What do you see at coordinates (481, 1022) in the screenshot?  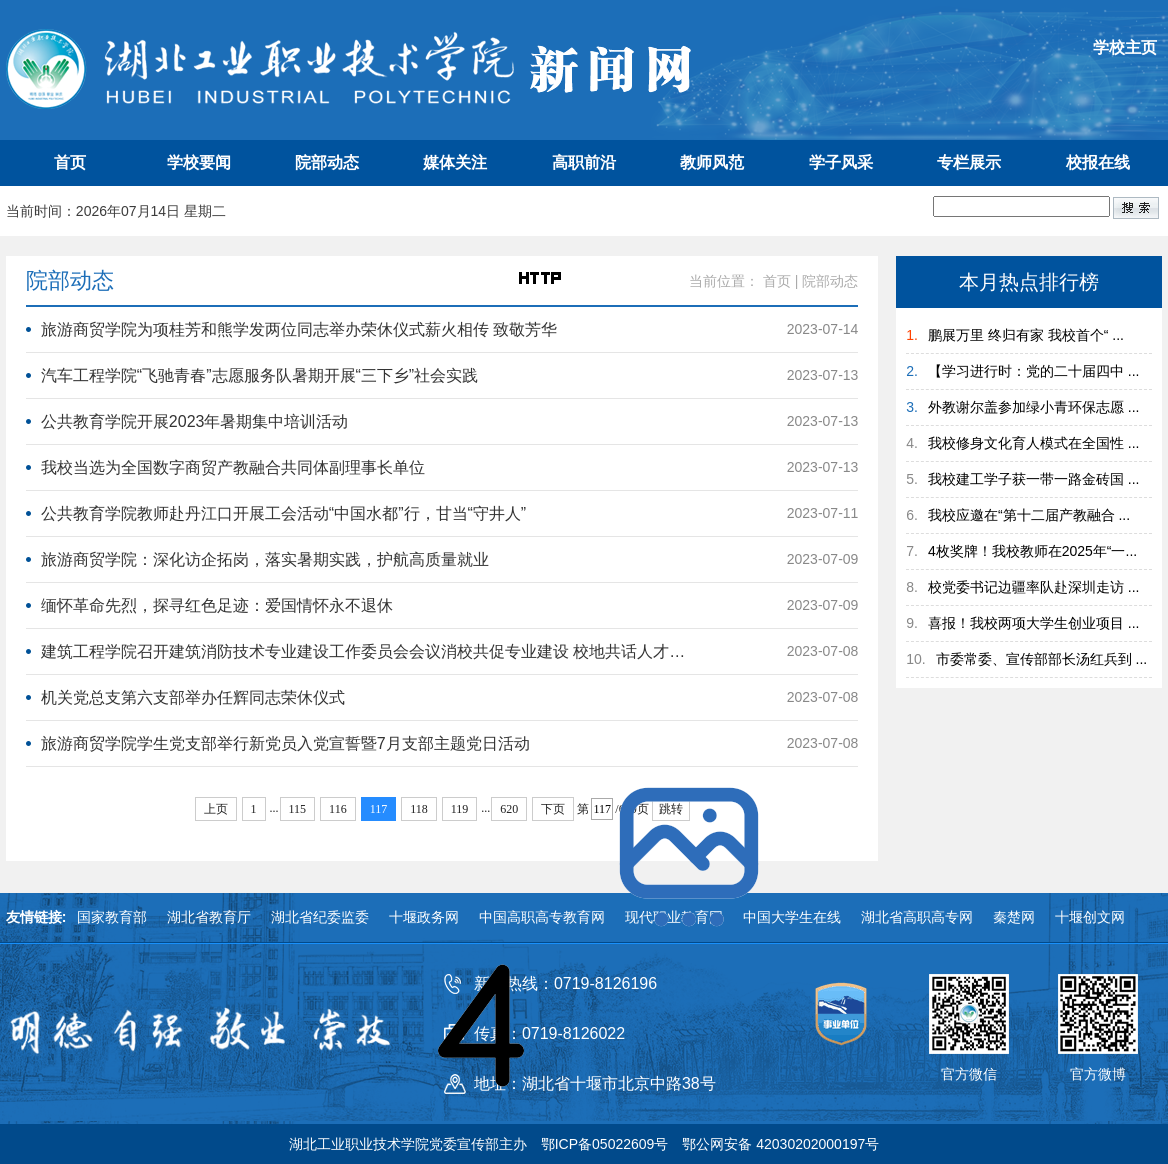 I see `indicates step 4 in a multi-step process` at bounding box center [481, 1022].